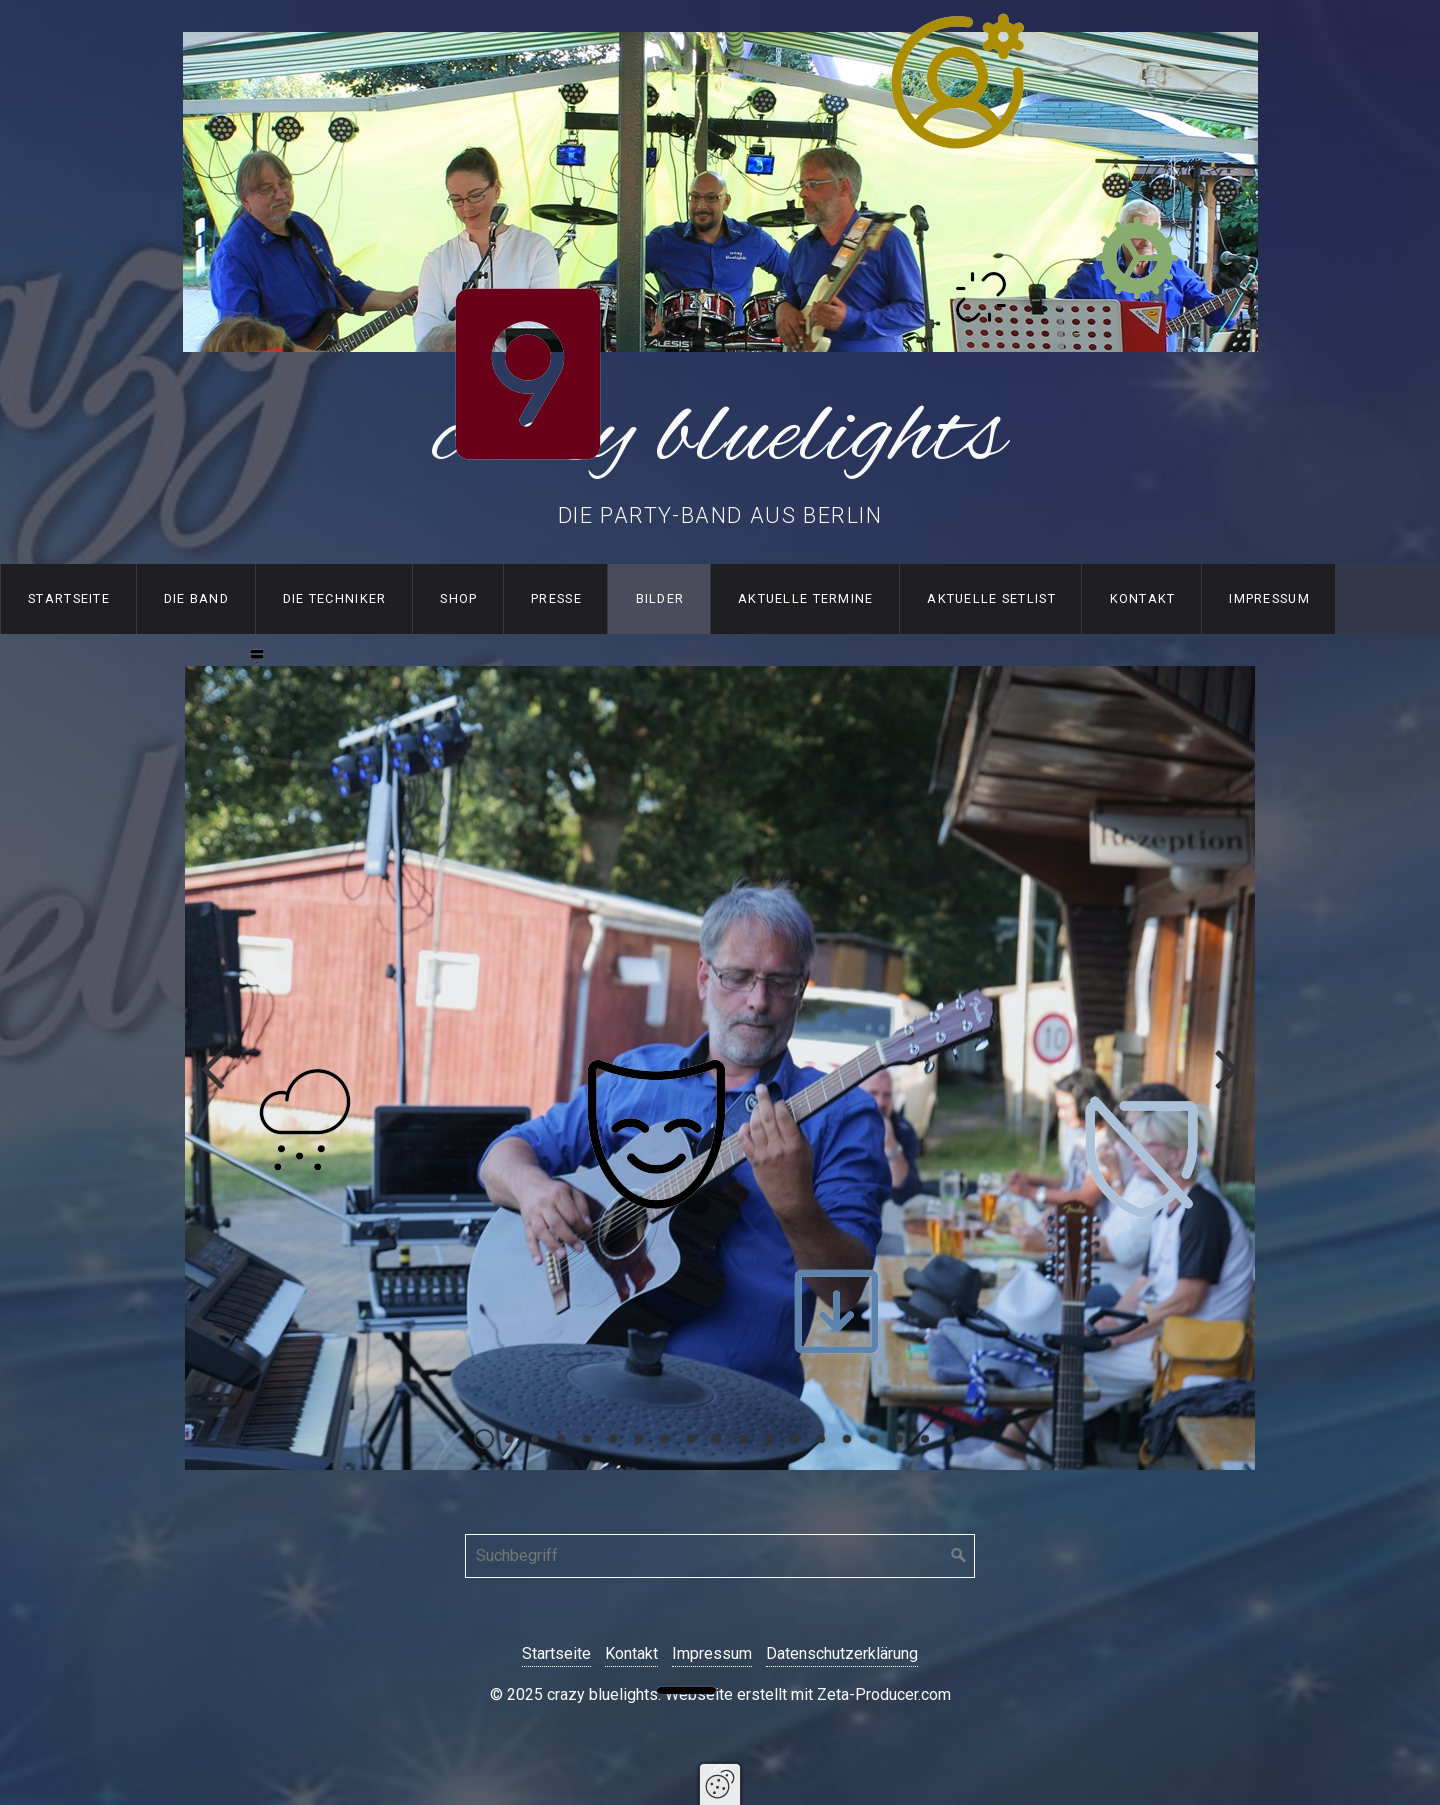 Image resolution: width=1440 pixels, height=1805 pixels. What do you see at coordinates (528, 374) in the screenshot?
I see `indicates the number nine in a list or sequence` at bounding box center [528, 374].